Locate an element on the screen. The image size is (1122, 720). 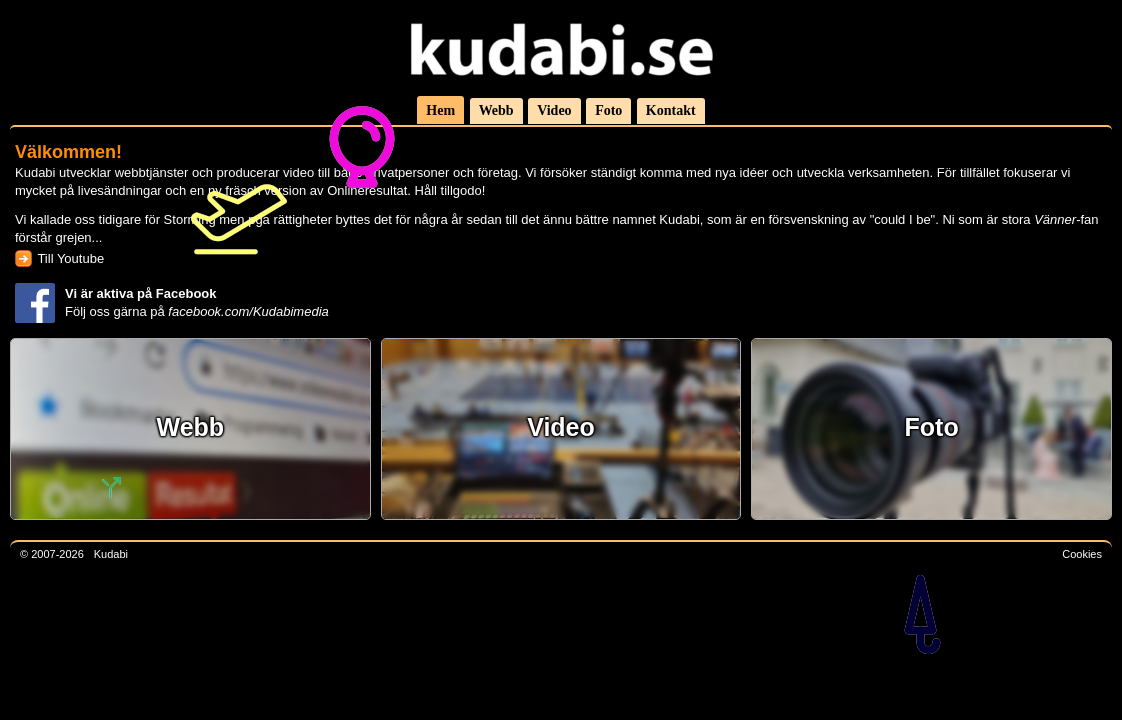
indicates dry or clear weather conditions is located at coordinates (920, 614).